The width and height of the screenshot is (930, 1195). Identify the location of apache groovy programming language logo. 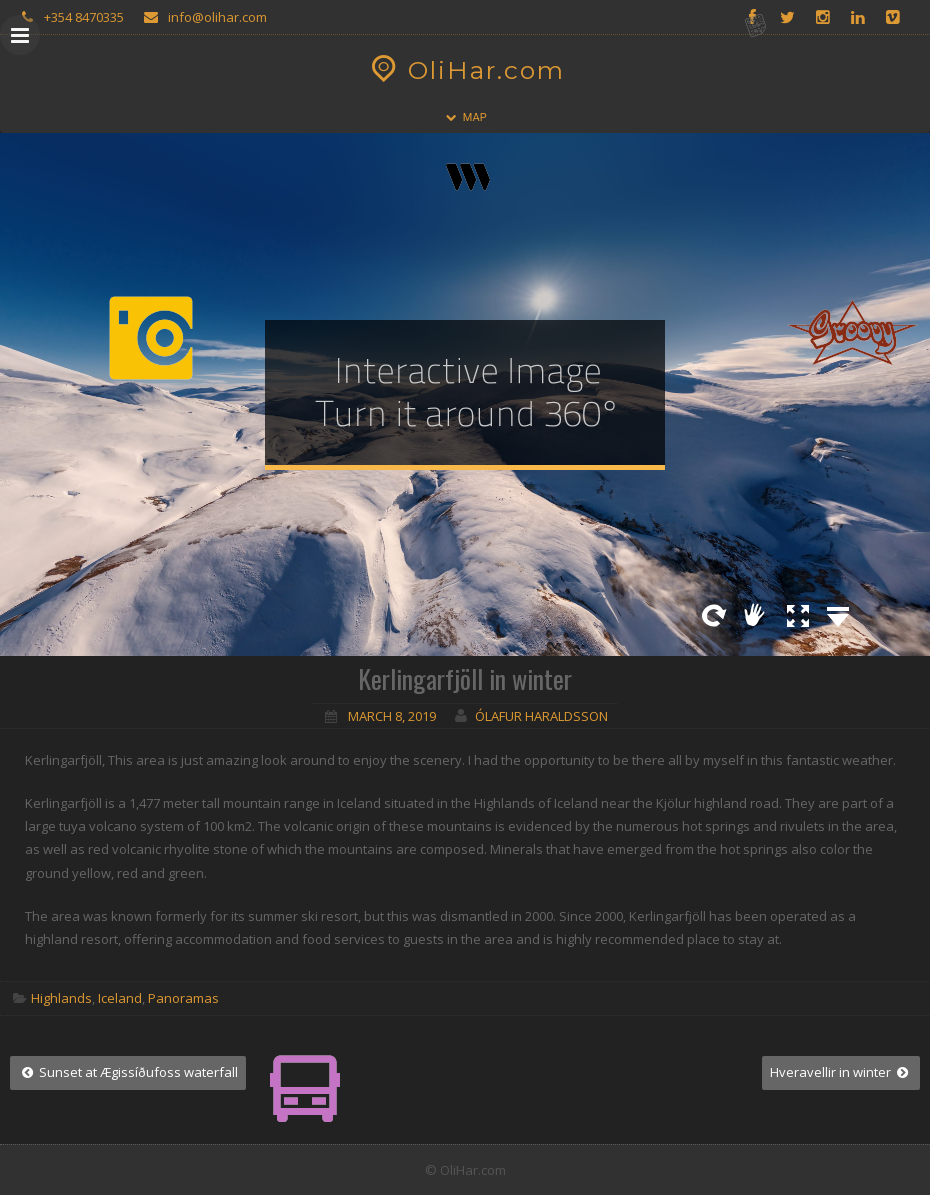
(852, 332).